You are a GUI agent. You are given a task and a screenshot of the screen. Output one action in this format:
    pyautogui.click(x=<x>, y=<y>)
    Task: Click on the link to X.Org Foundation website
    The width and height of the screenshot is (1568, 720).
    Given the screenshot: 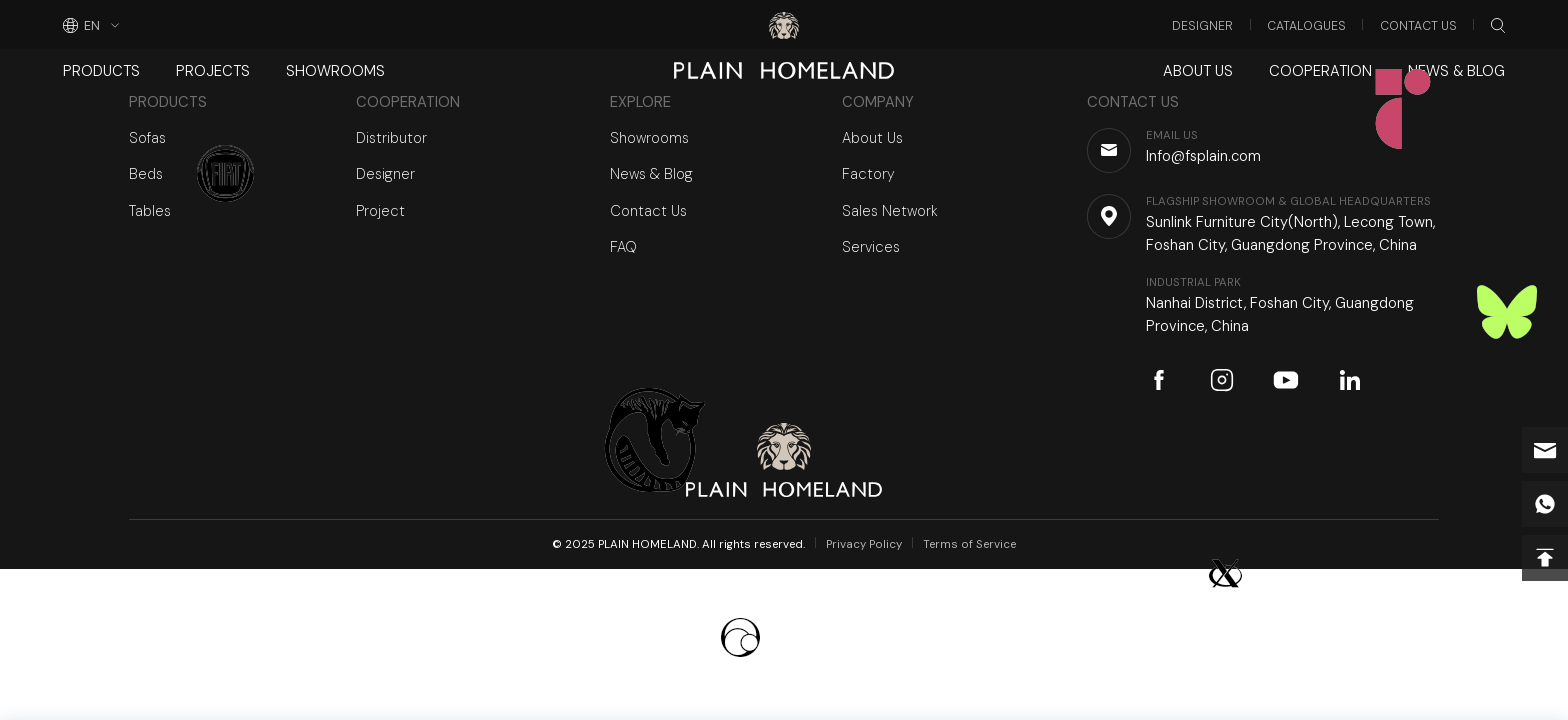 What is the action you would take?
    pyautogui.click(x=1225, y=573)
    